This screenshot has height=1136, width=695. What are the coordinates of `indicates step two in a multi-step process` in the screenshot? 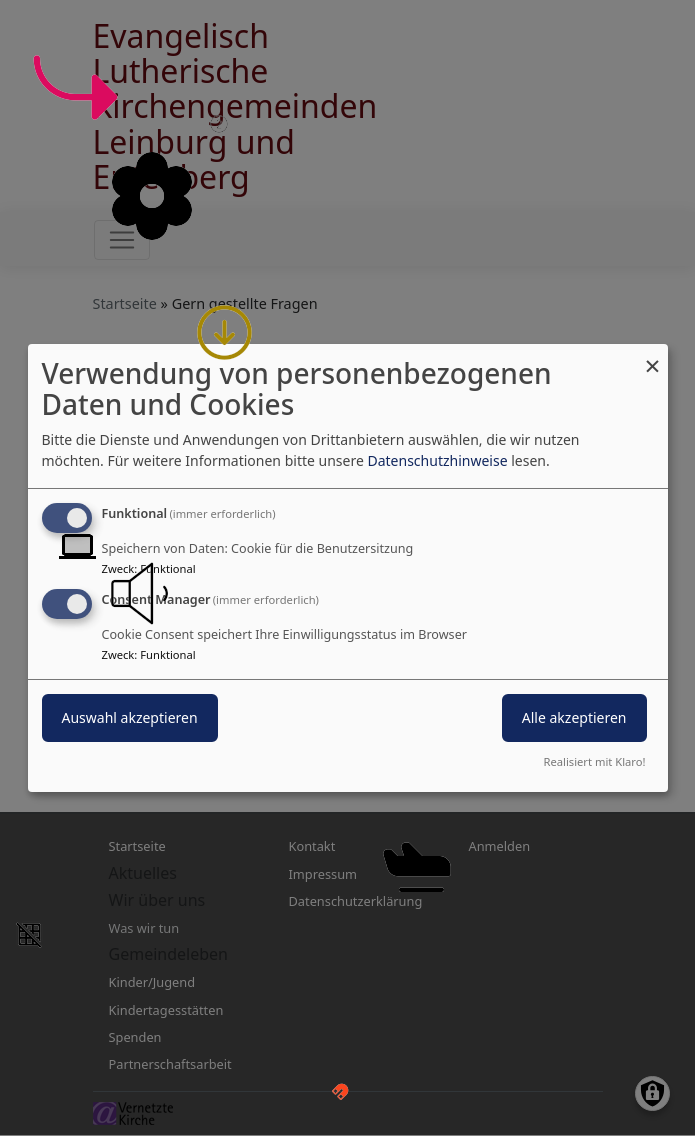 It's located at (219, 124).